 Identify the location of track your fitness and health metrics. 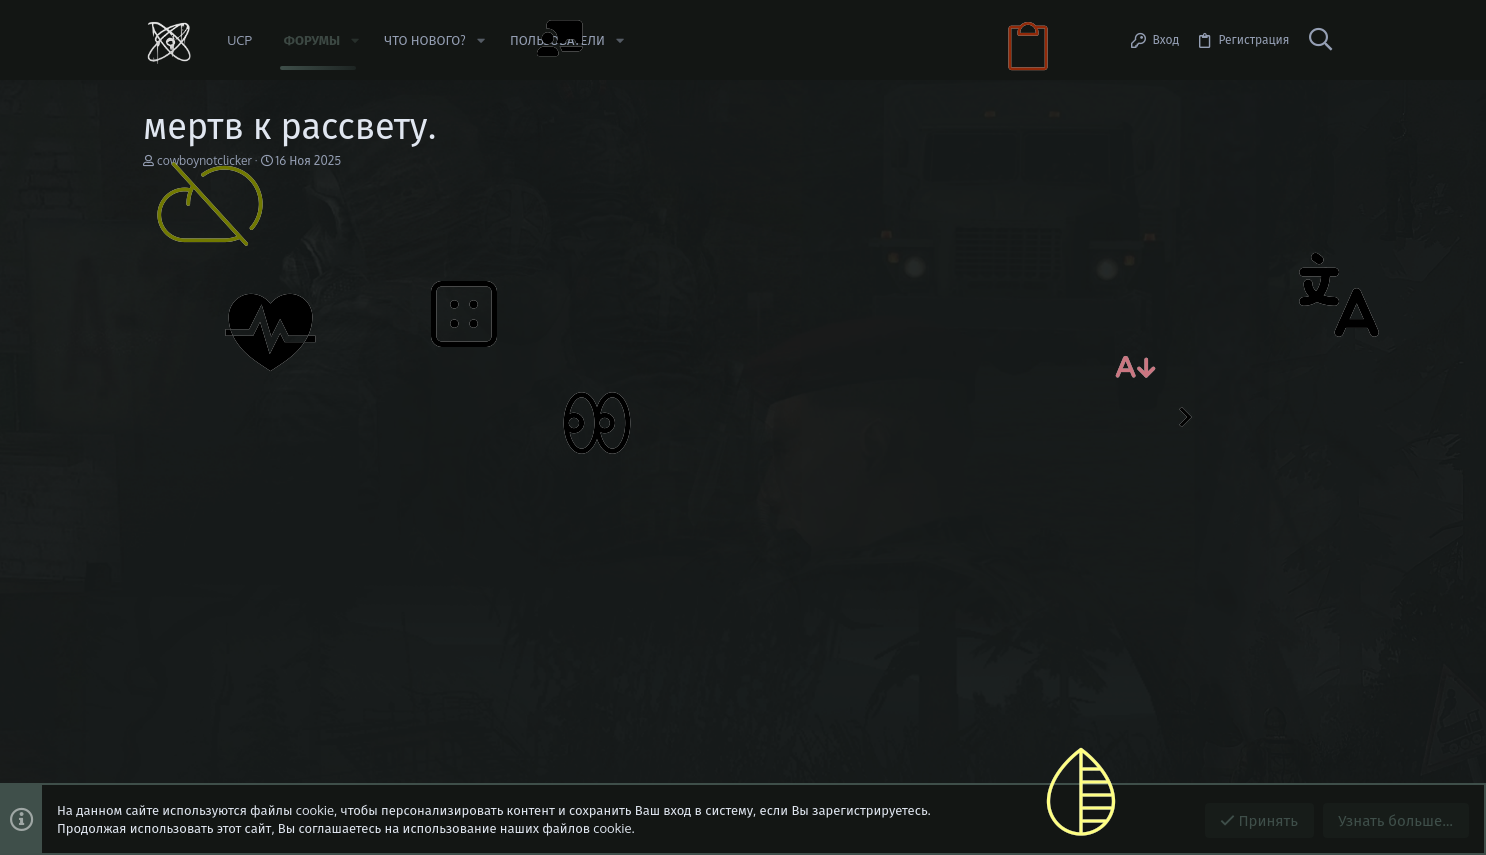
(270, 332).